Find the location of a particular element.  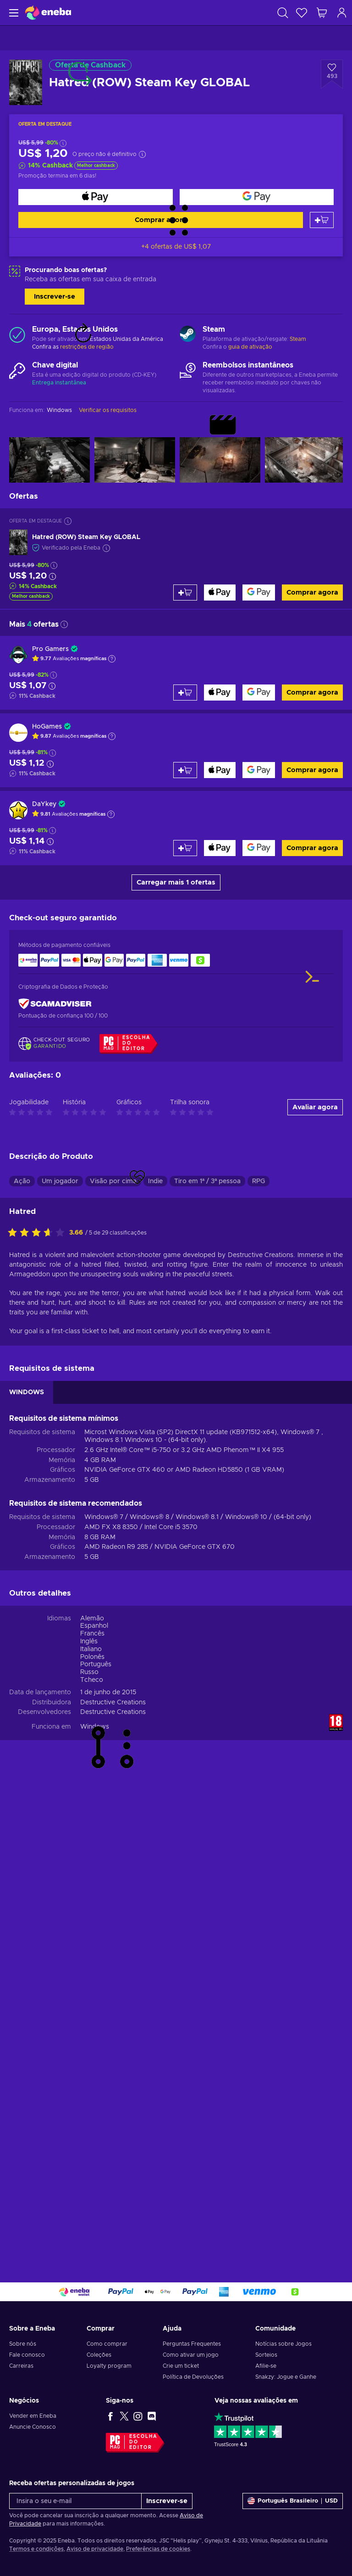

create a draft pull request is located at coordinates (112, 1747).